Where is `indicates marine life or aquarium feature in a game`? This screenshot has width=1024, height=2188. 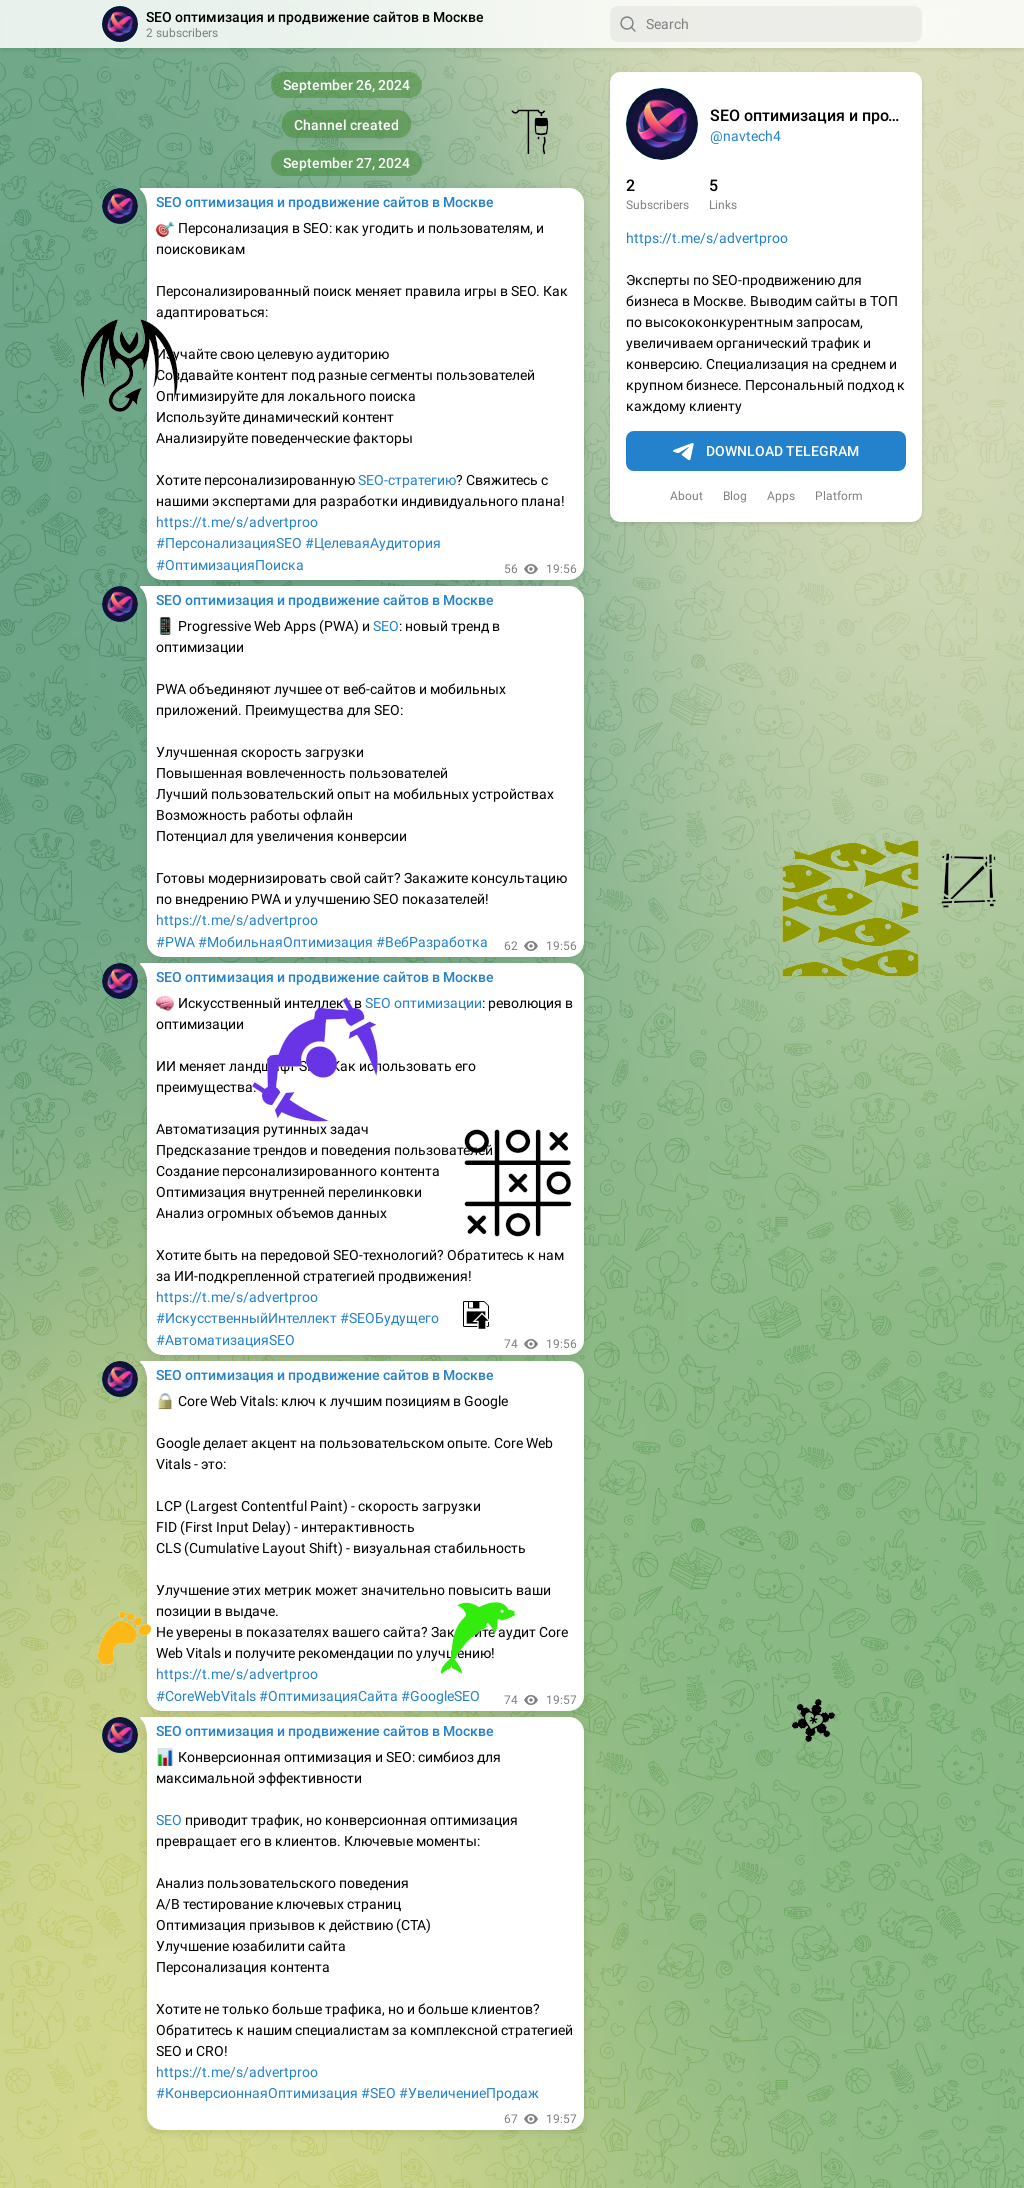 indicates marine life or aquarium feature in a game is located at coordinates (850, 908).